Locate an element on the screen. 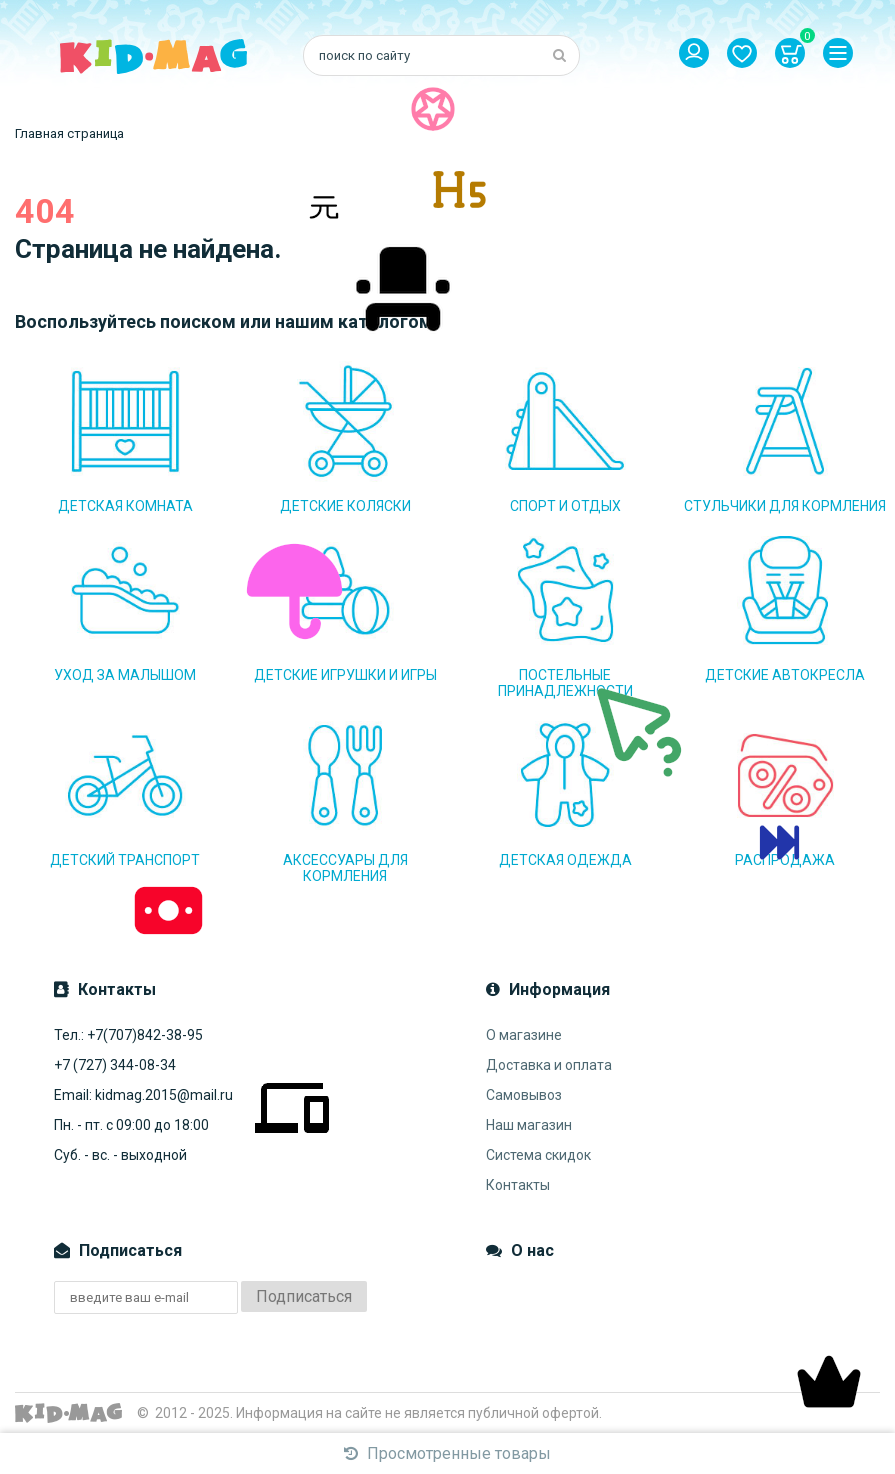 The height and width of the screenshot is (1474, 895). make a payment or transaction is located at coordinates (168, 910).